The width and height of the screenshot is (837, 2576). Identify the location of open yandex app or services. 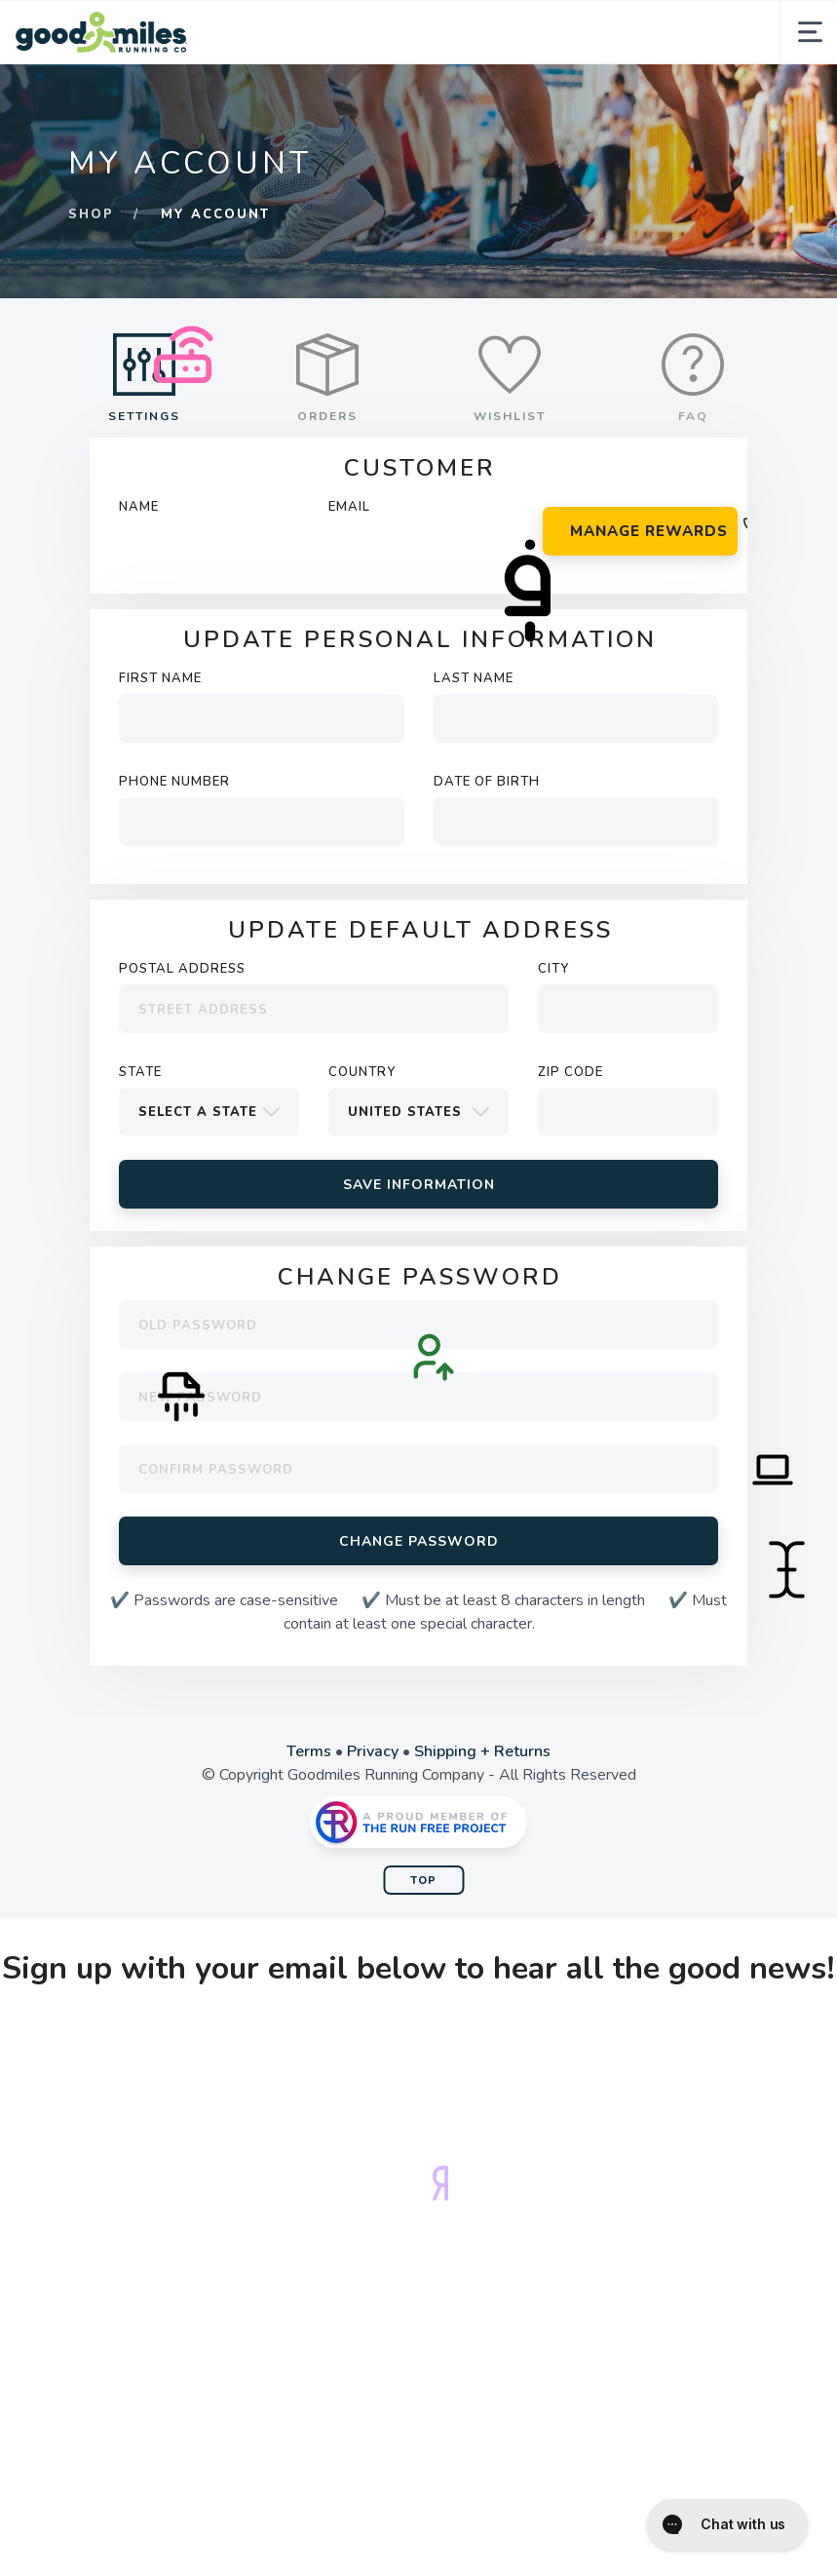
(440, 2183).